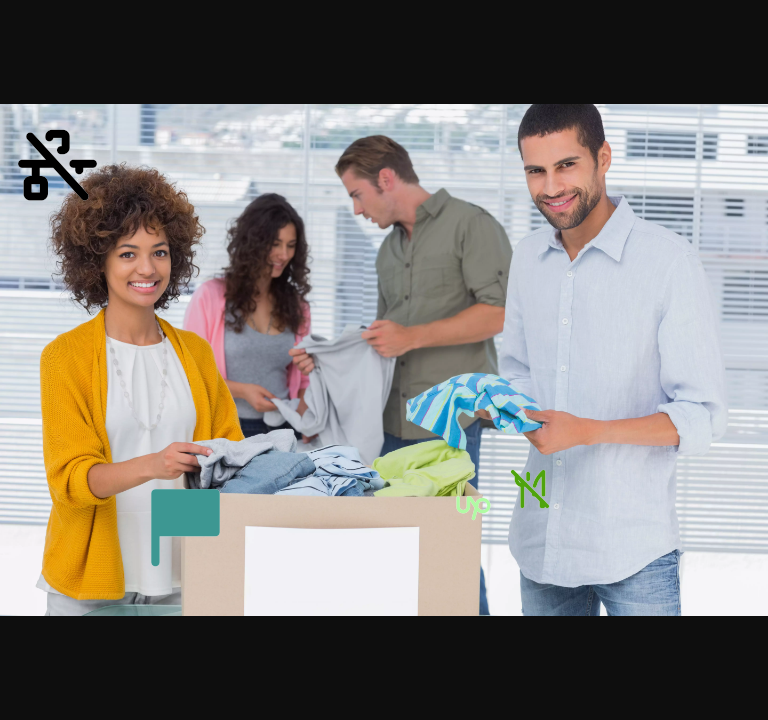 Image resolution: width=768 pixels, height=720 pixels. What do you see at coordinates (473, 506) in the screenshot?
I see `link to upwork freelancer profile` at bounding box center [473, 506].